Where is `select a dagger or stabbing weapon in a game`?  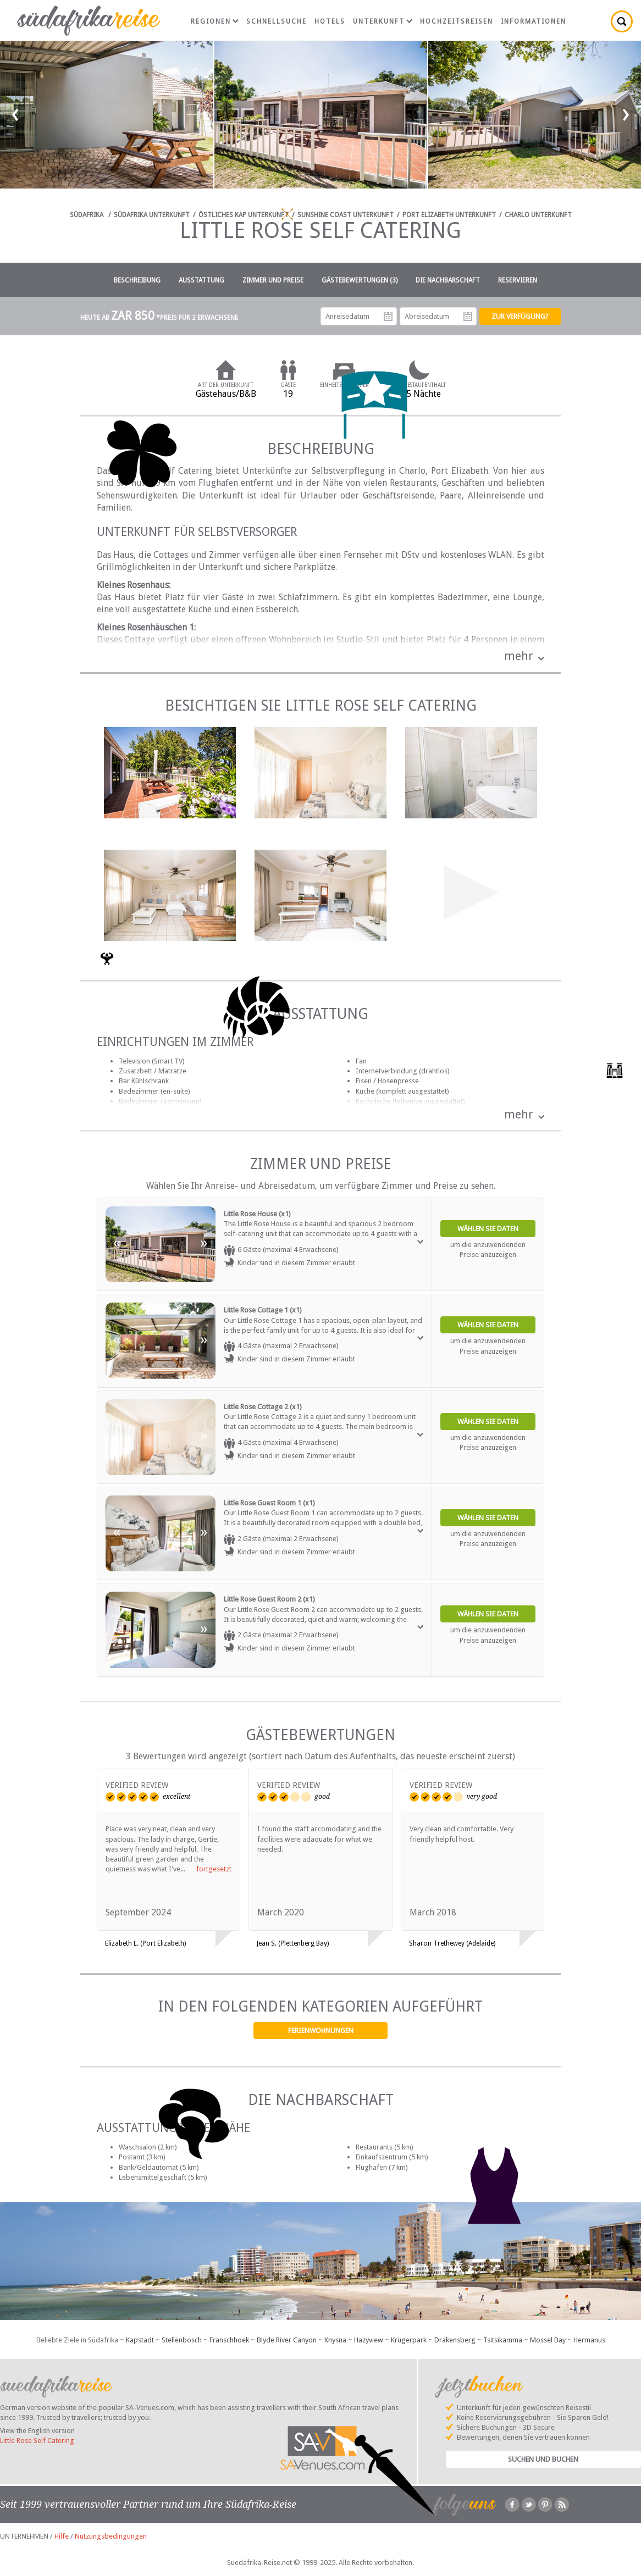
select a dagger or stabbing weapon in a game is located at coordinates (395, 2475).